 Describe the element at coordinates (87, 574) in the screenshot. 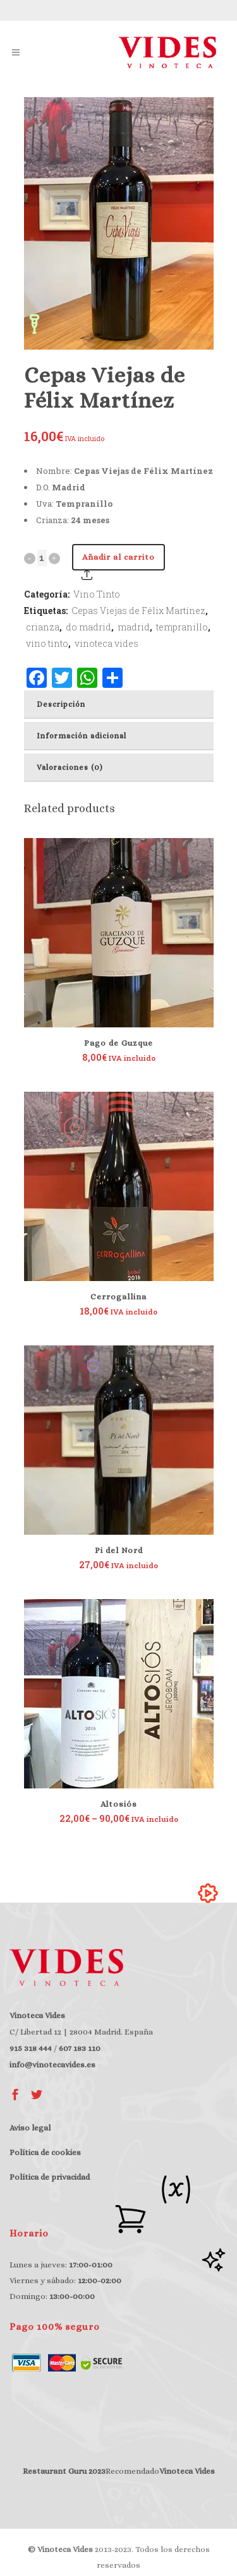

I see `upload a file or document` at that location.